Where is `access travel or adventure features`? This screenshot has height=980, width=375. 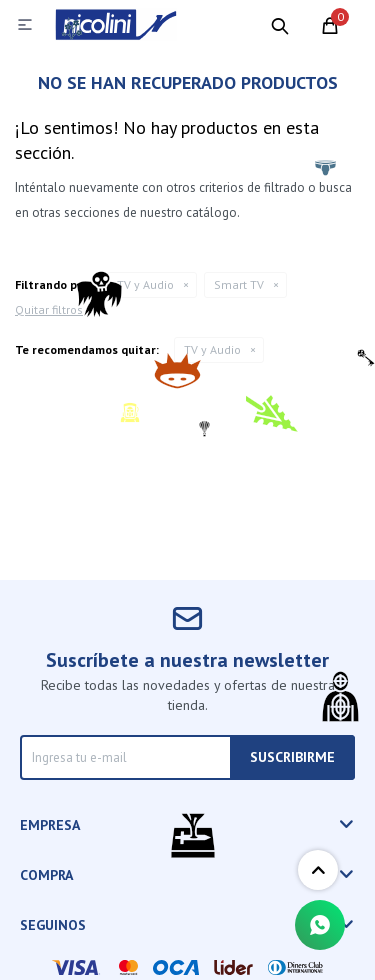
access travel or adventure features is located at coordinates (204, 428).